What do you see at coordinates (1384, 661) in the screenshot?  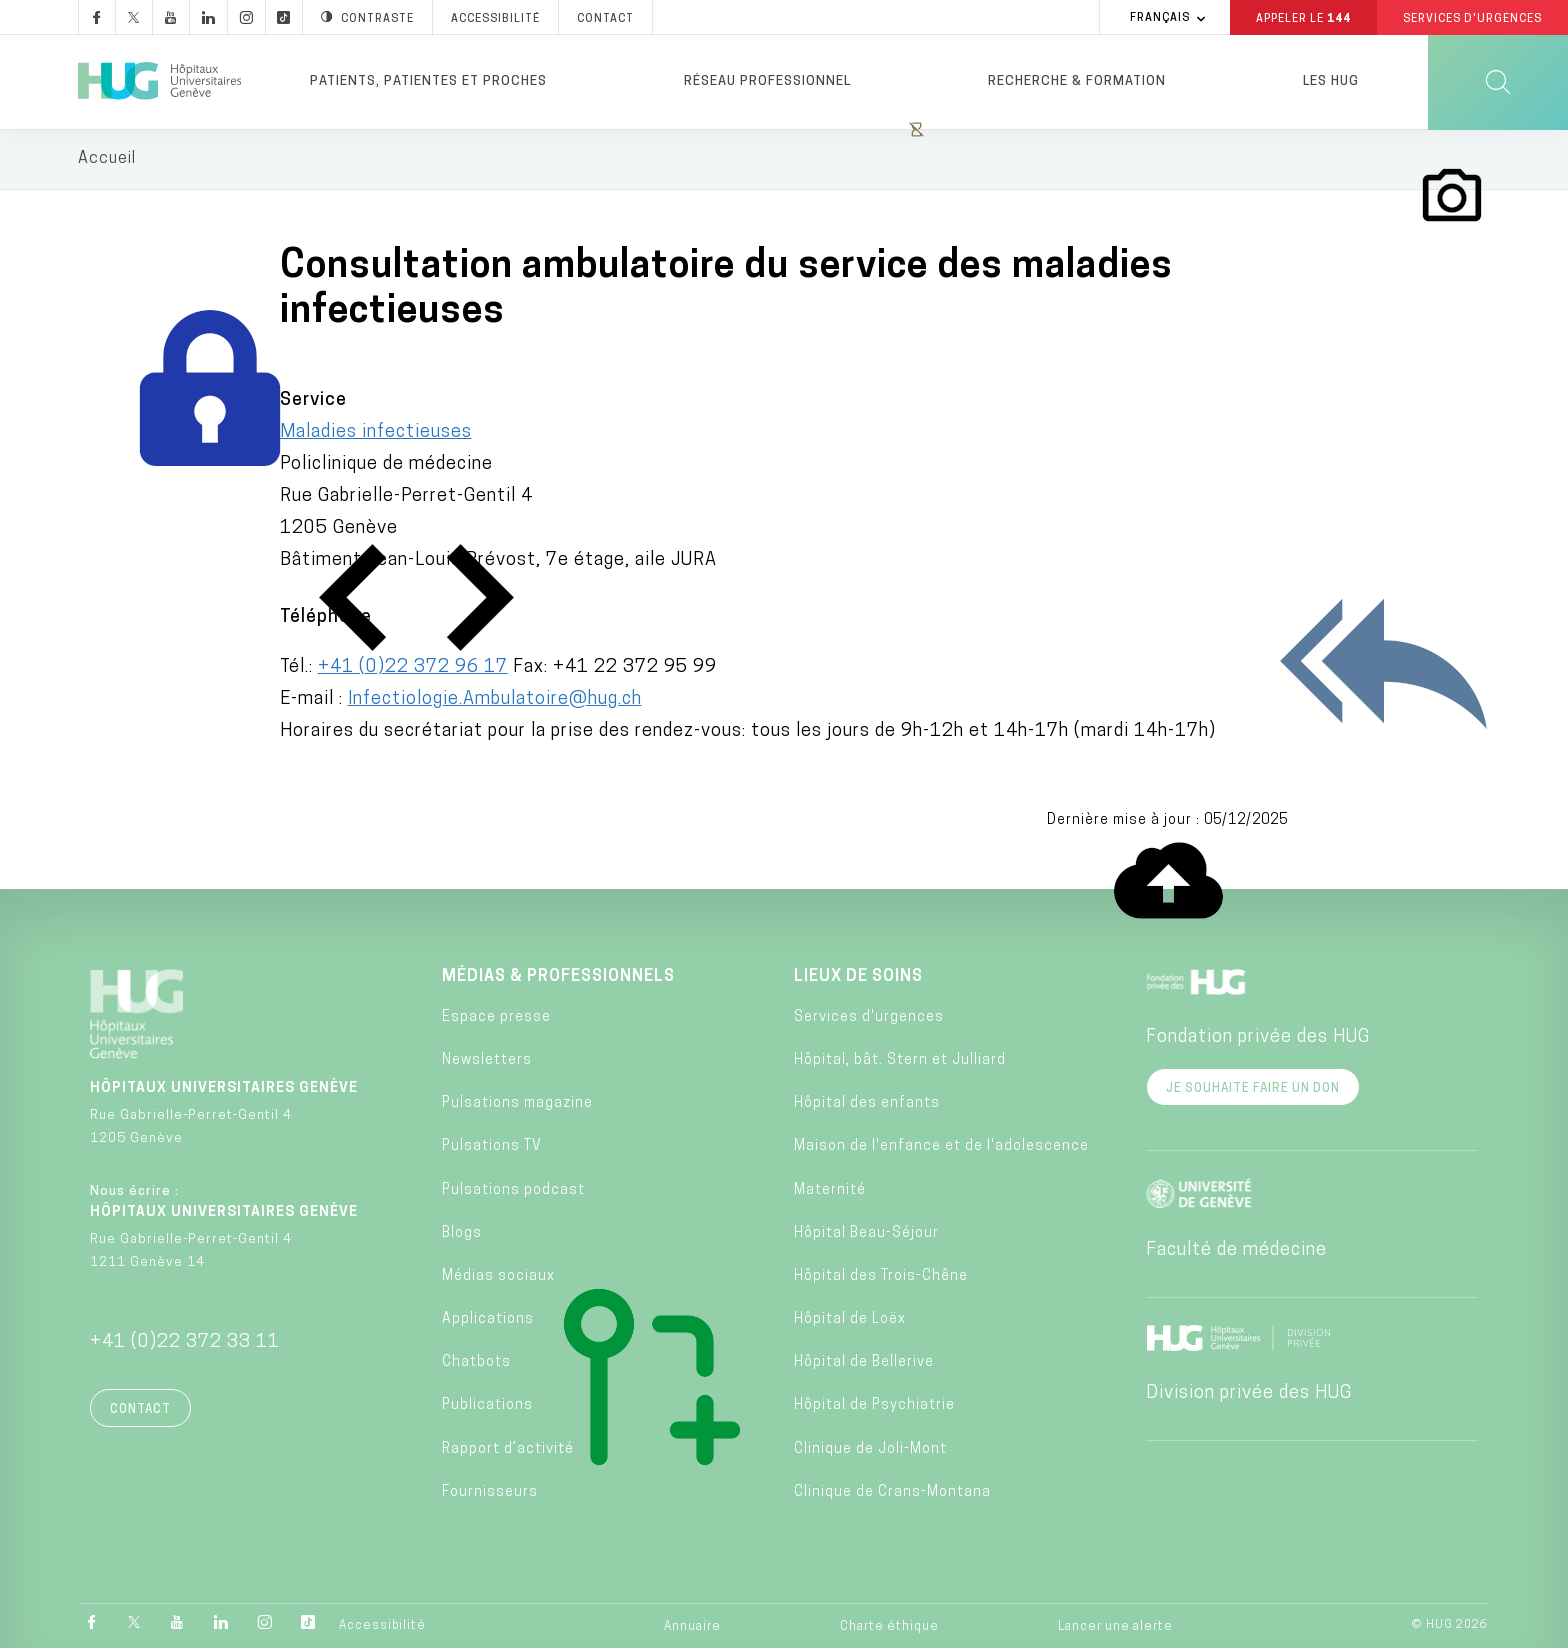 I see `reply to all recipients` at bounding box center [1384, 661].